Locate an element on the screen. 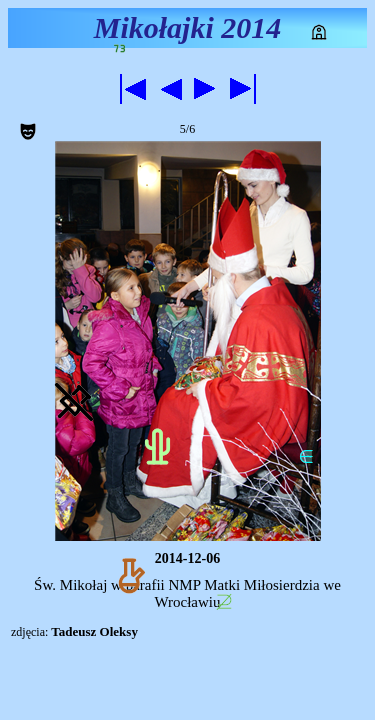 The height and width of the screenshot is (720, 375). view cottage or cabin rental listings is located at coordinates (319, 32).